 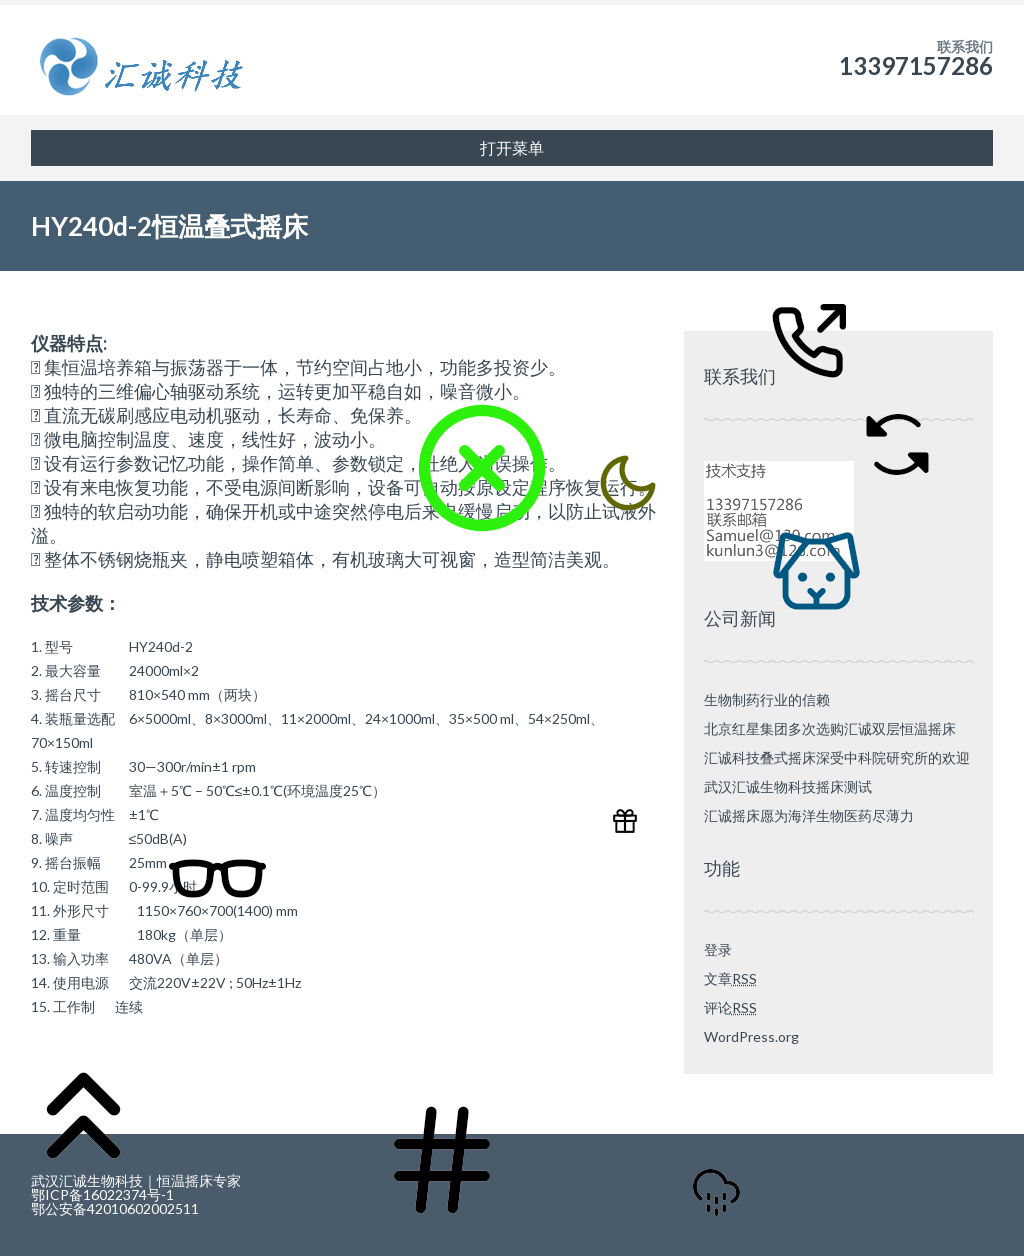 What do you see at coordinates (816, 572) in the screenshot?
I see `access pet-related features or settings` at bounding box center [816, 572].